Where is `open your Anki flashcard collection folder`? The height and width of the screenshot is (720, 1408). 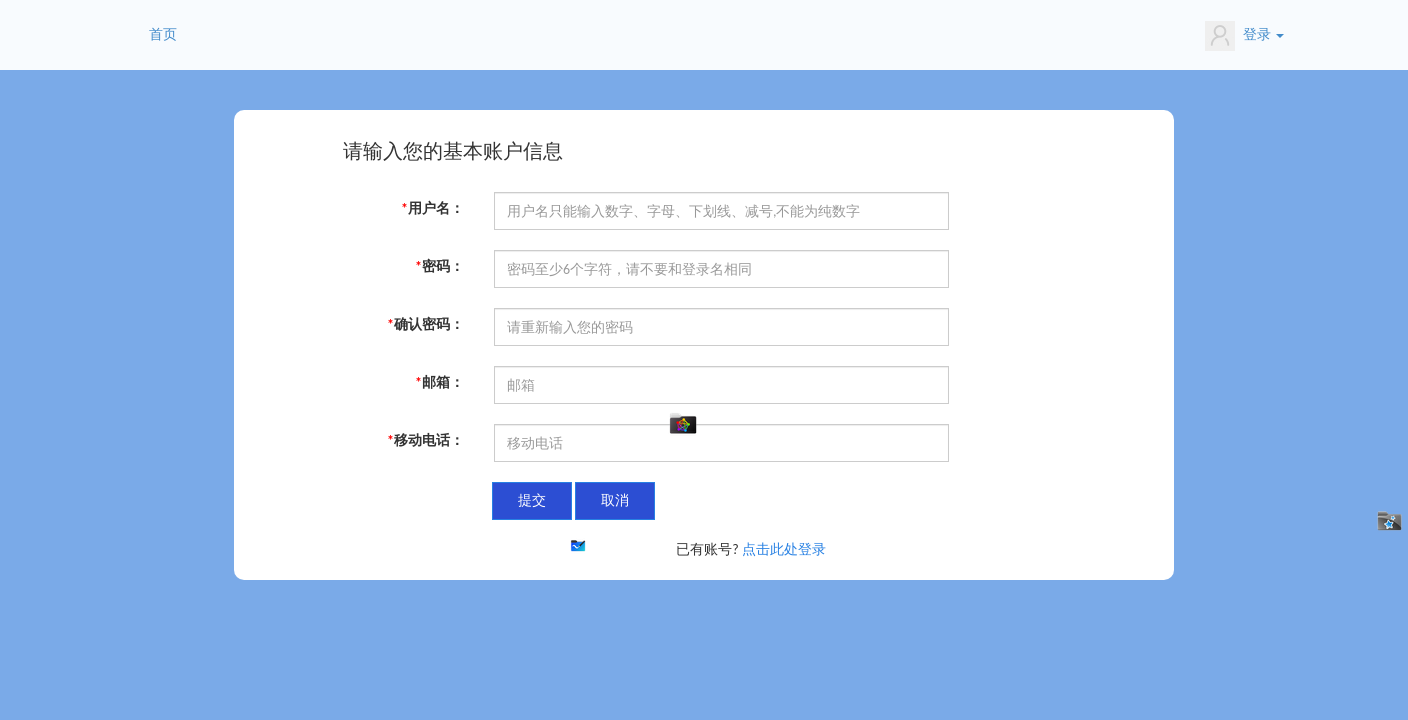 open your Anki flashcard collection folder is located at coordinates (1389, 521).